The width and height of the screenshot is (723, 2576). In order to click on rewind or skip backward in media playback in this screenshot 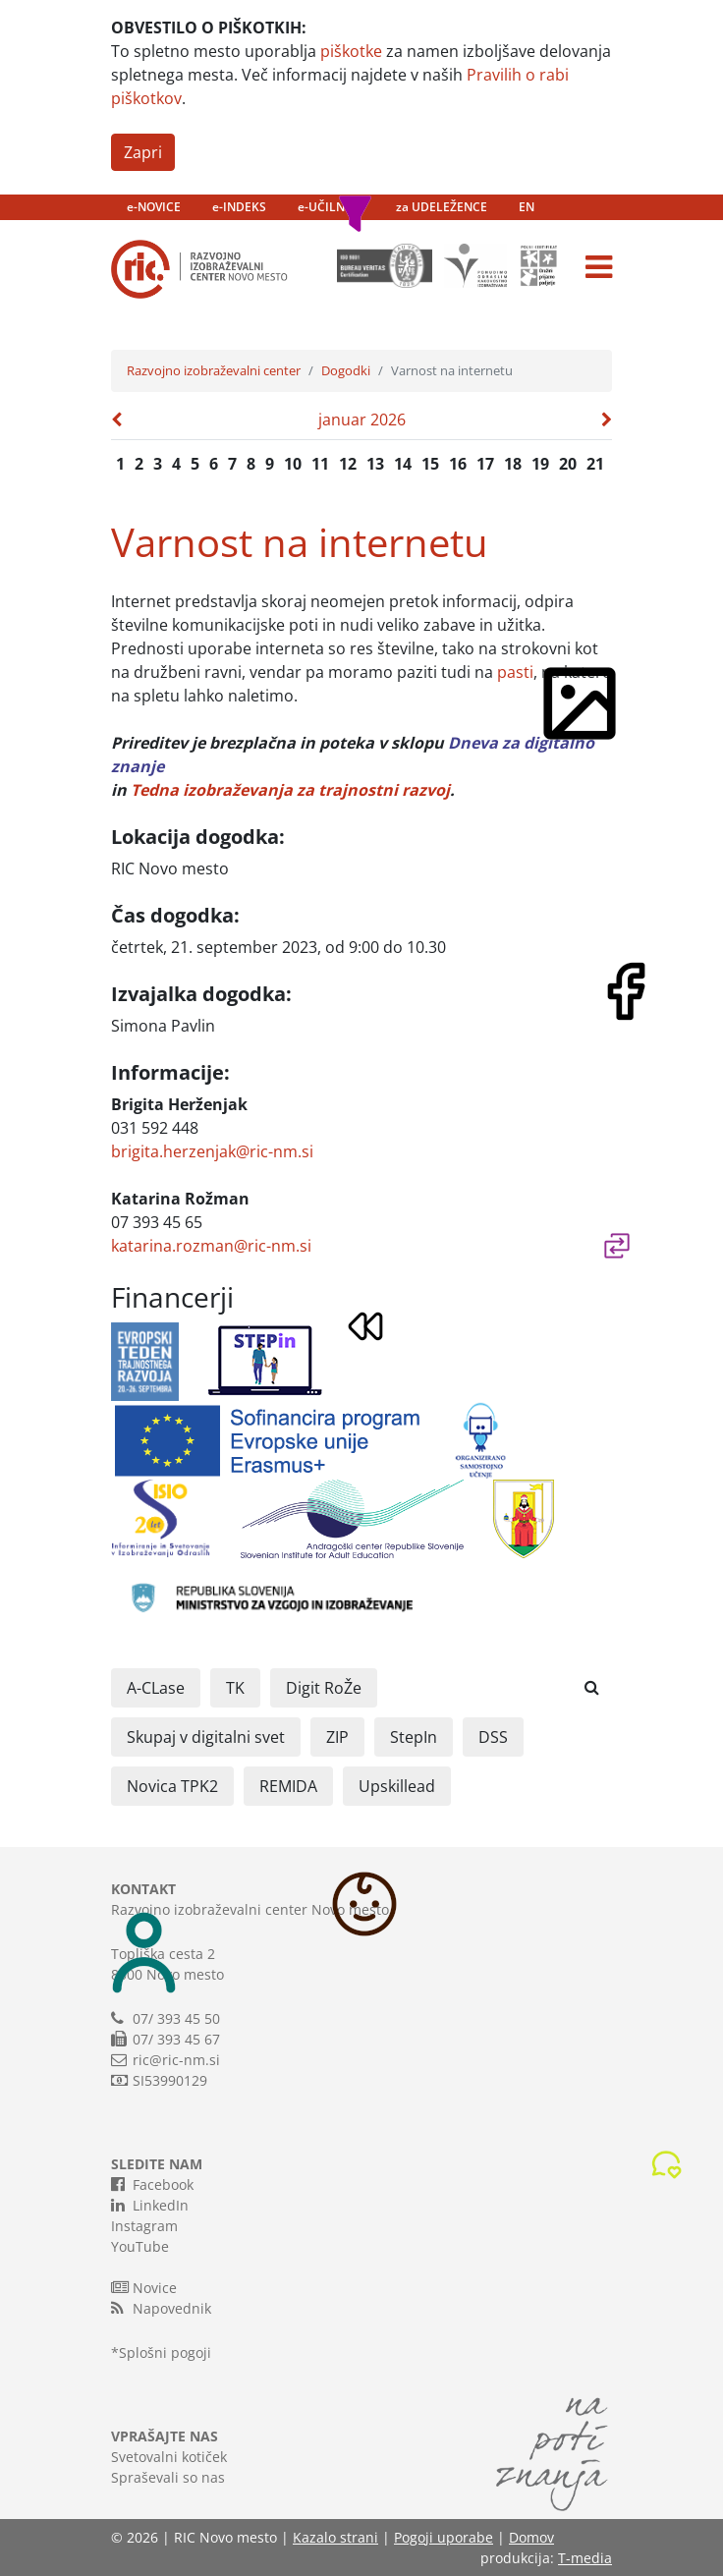, I will do `click(365, 1326)`.